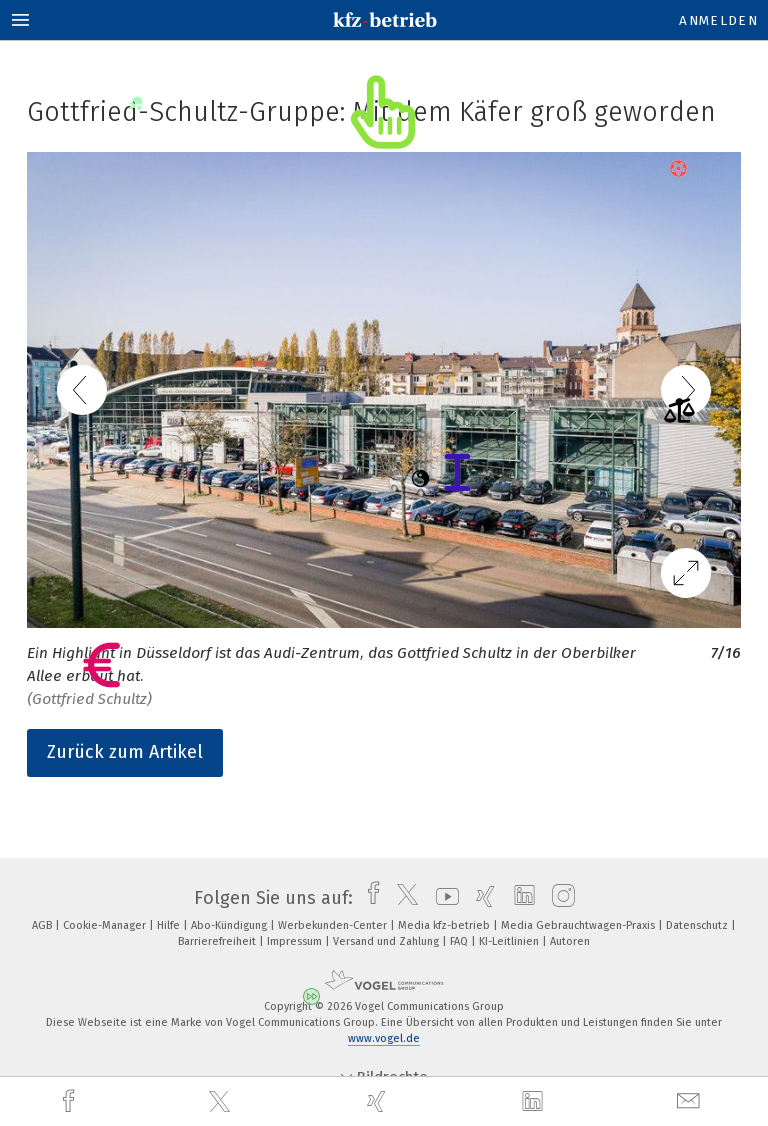 Image resolution: width=768 pixels, height=1126 pixels. I want to click on view price in euros, so click(104, 665).